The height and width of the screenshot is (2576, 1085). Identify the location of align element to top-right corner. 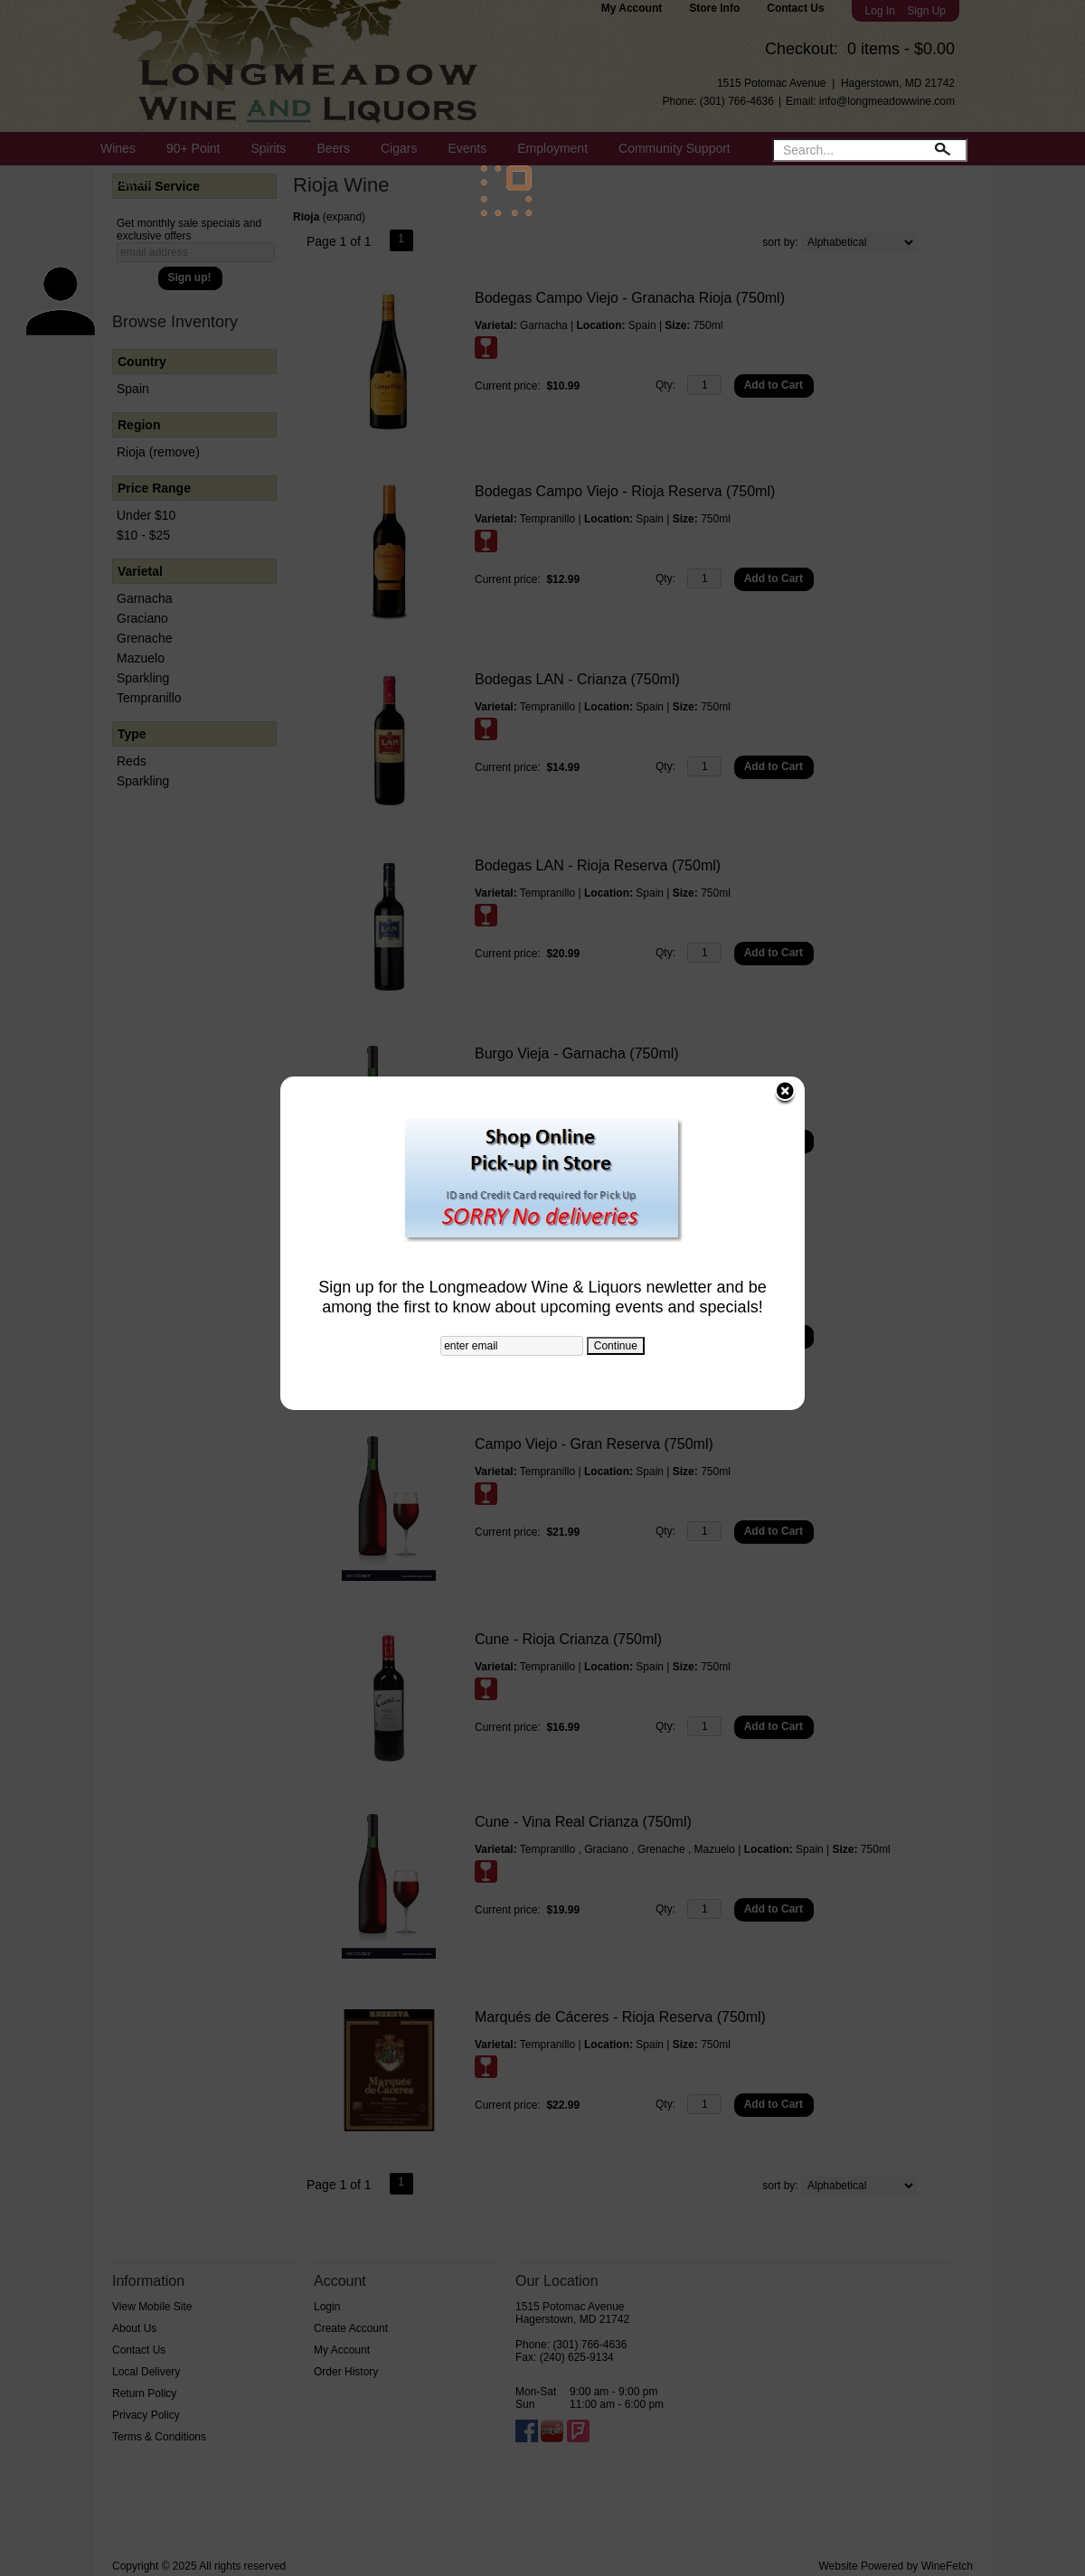
(506, 191).